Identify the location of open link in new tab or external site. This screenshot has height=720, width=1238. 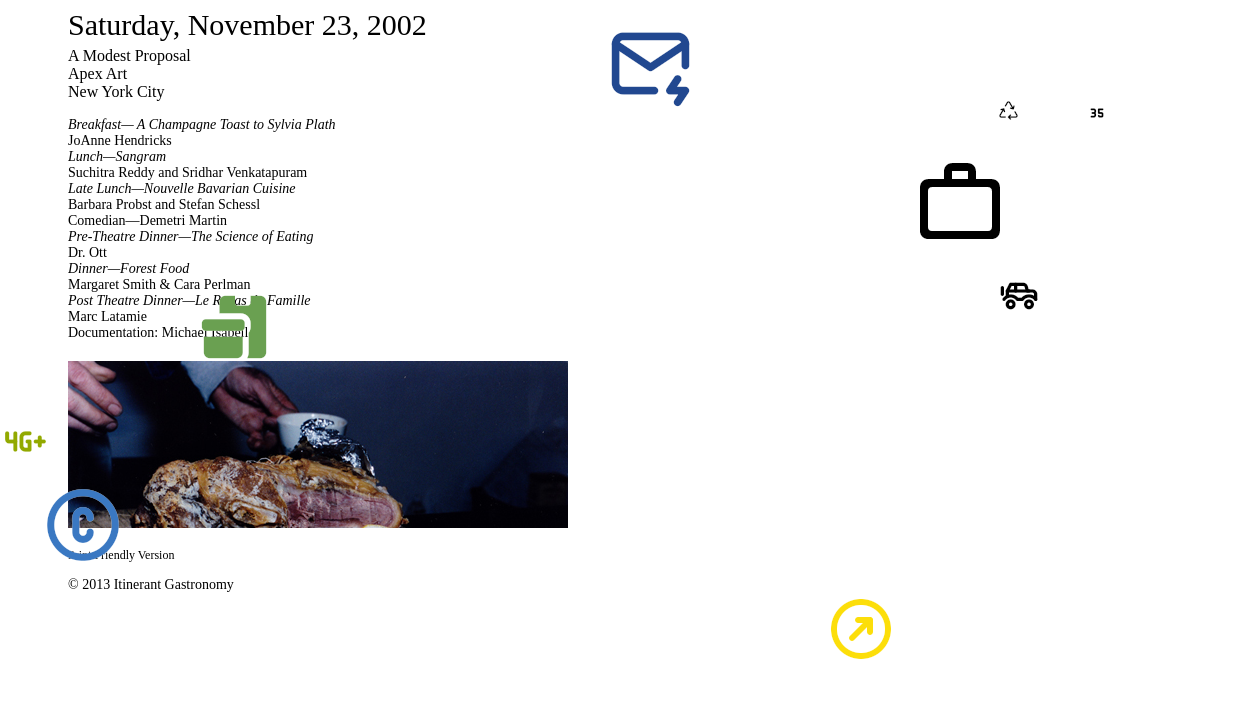
(861, 629).